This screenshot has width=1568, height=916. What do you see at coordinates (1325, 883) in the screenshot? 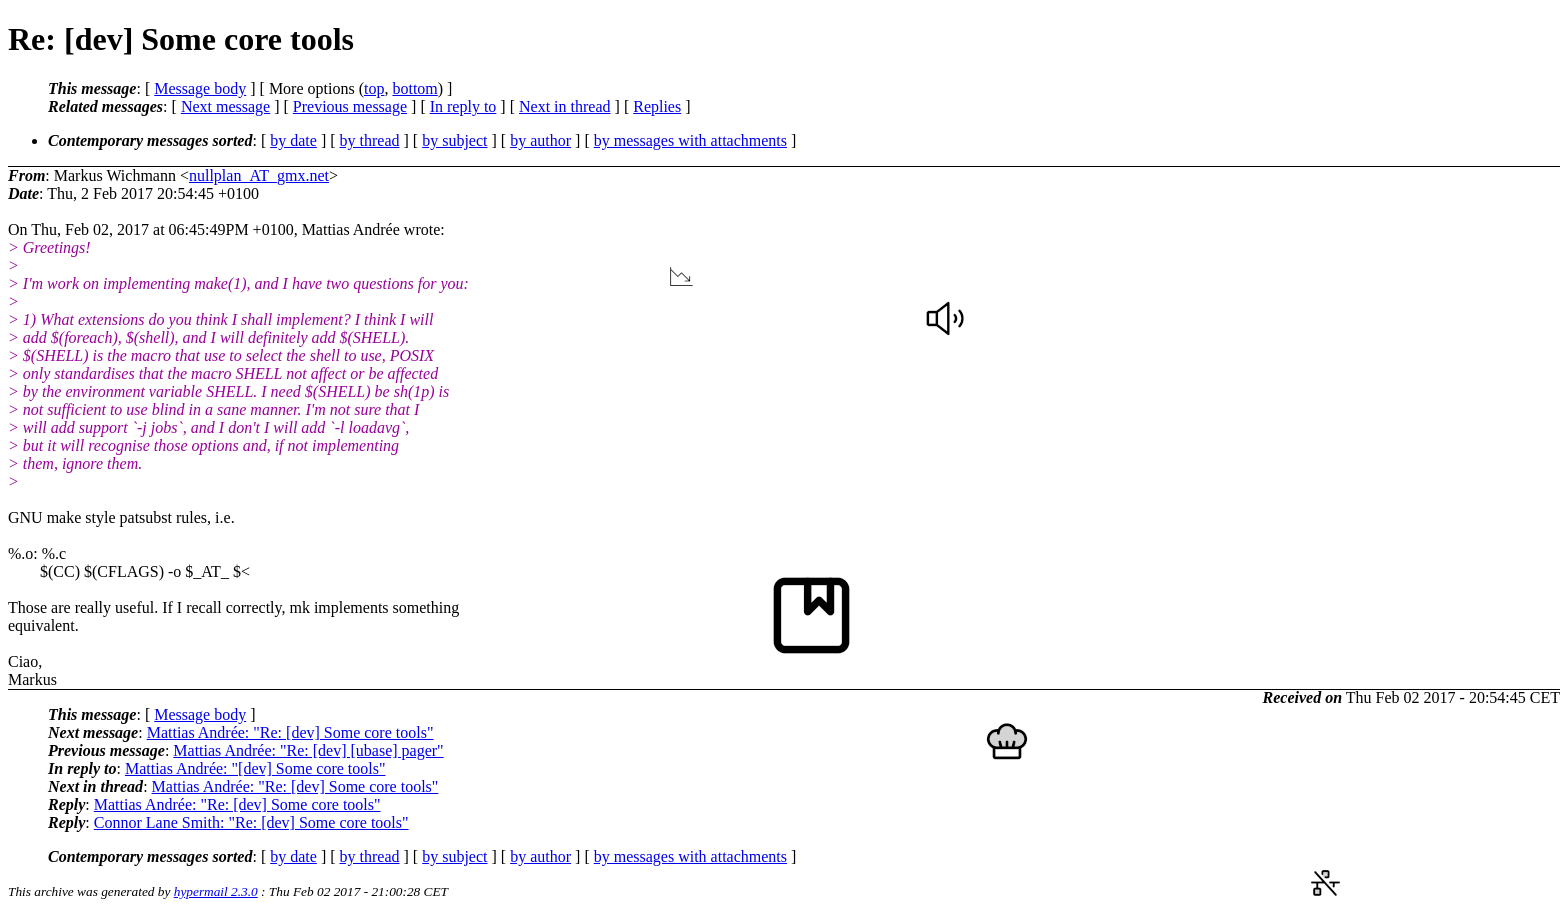
I see `network connection unavailable` at bounding box center [1325, 883].